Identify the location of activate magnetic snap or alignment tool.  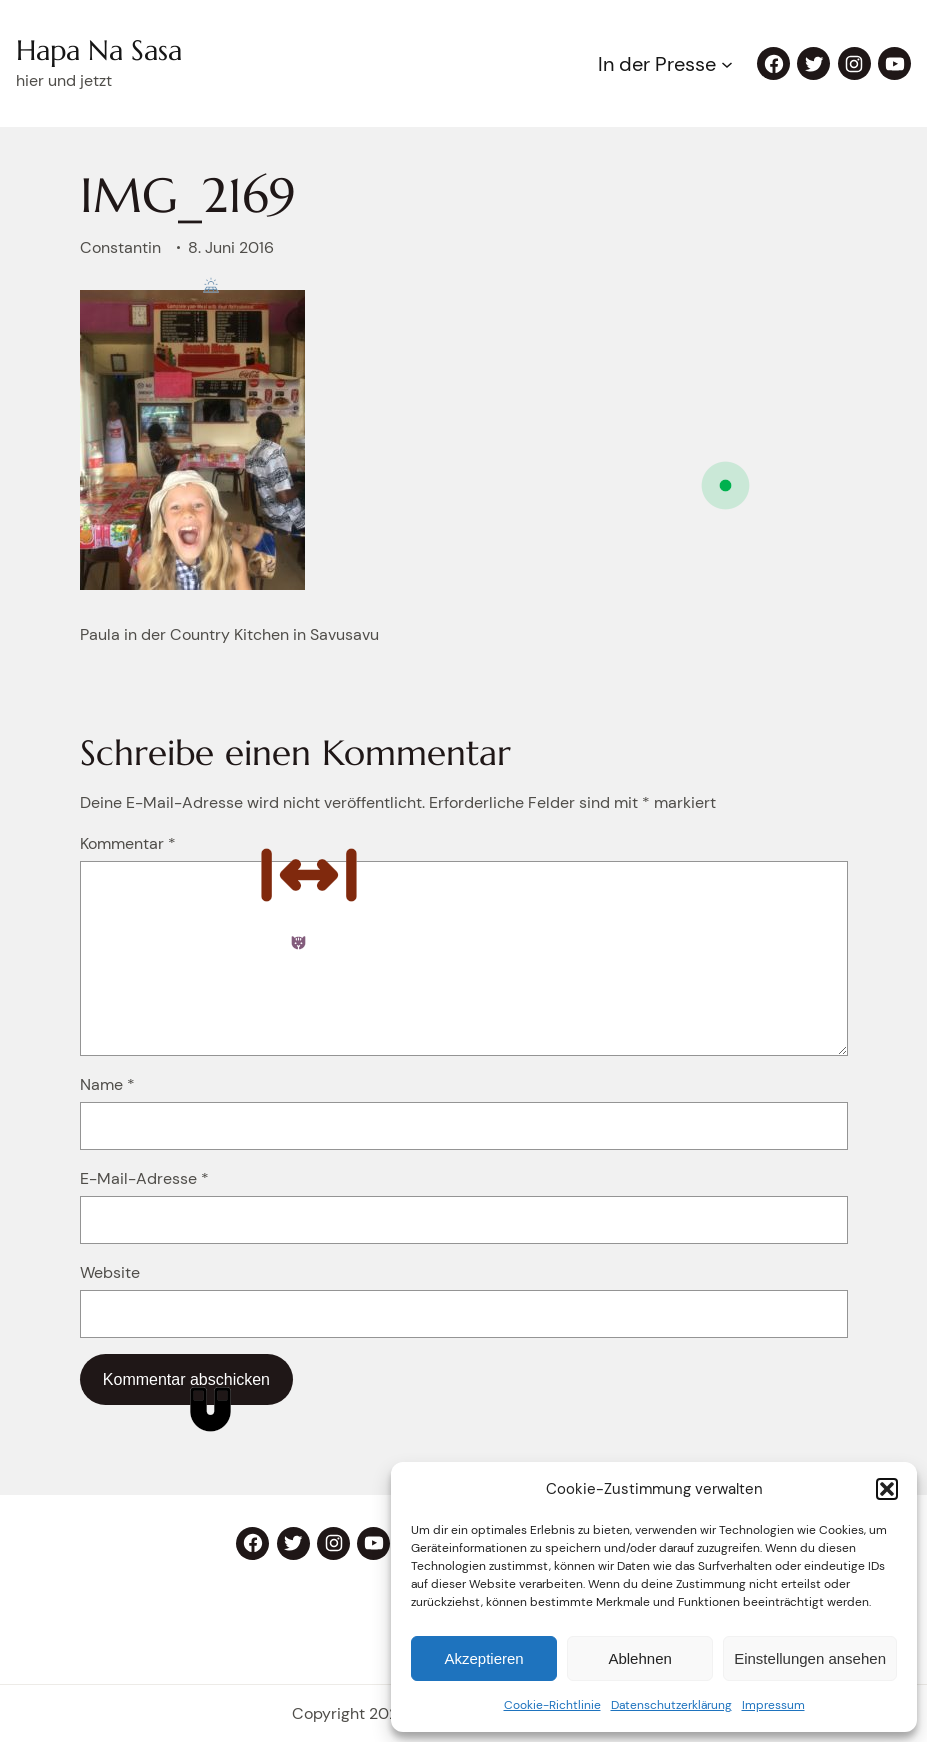
(210, 1407).